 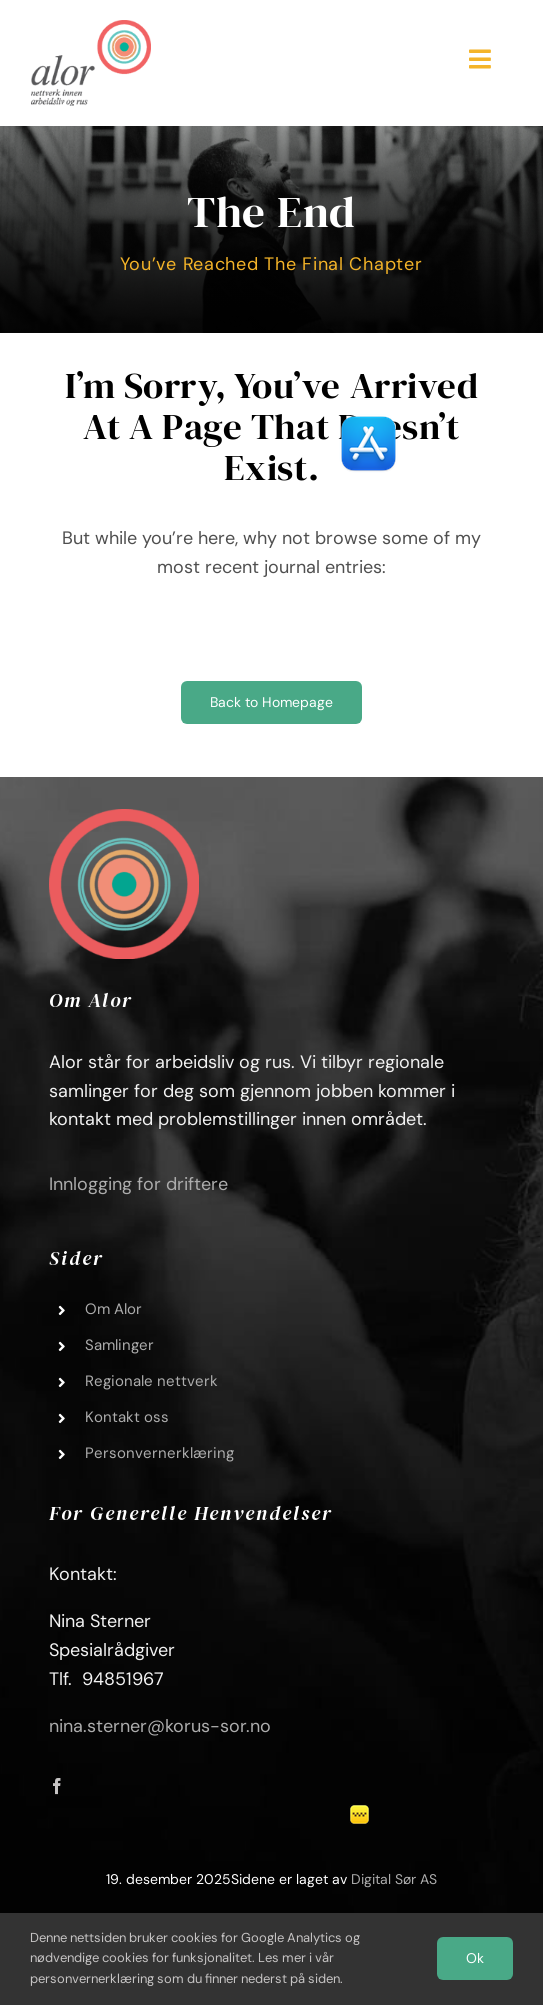 I want to click on open the App Store to browse and download apps, so click(x=368, y=443).